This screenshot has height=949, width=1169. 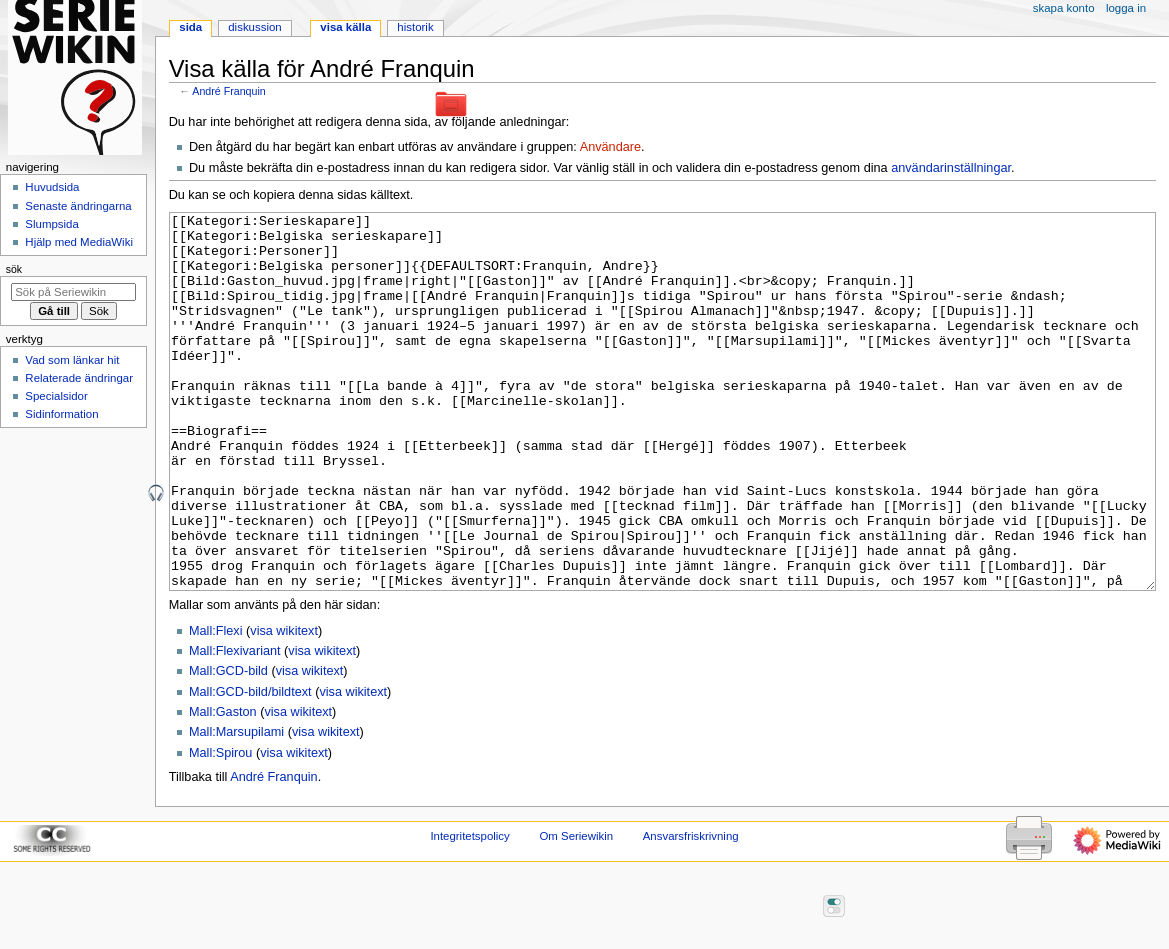 What do you see at coordinates (451, 104) in the screenshot?
I see `open desktop folder` at bounding box center [451, 104].